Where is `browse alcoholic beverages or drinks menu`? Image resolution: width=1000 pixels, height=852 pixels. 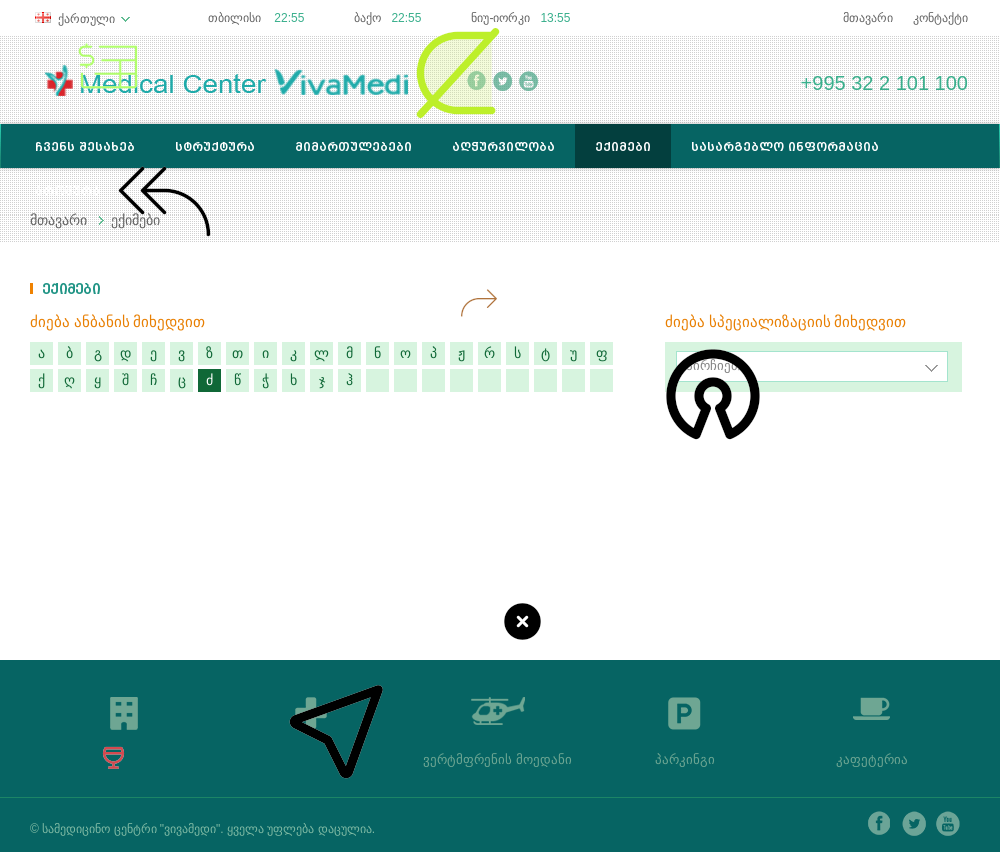 browse alcoholic beverages or drinks menu is located at coordinates (113, 757).